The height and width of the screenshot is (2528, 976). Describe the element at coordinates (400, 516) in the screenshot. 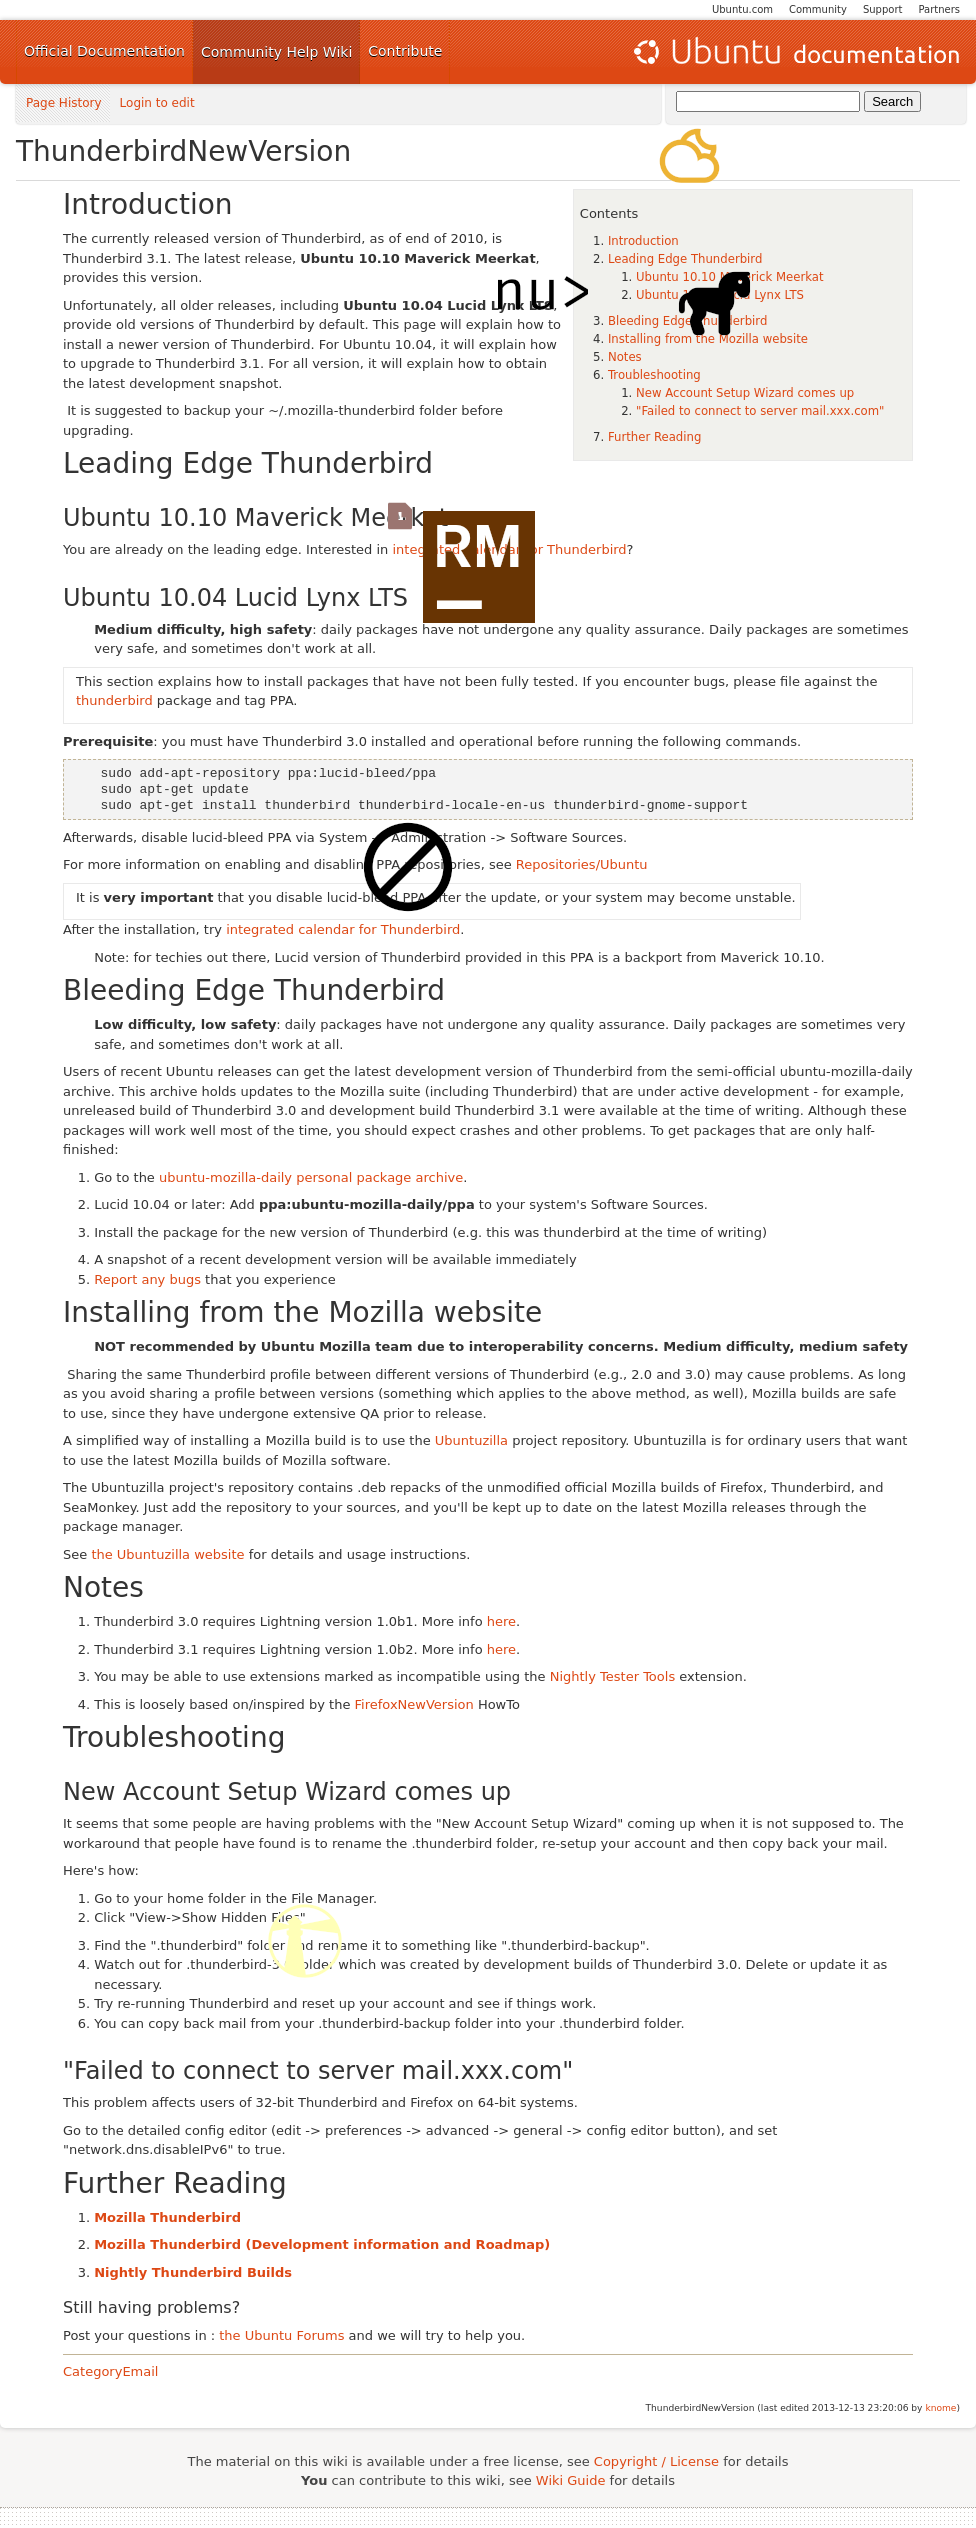

I see `view file version history` at that location.